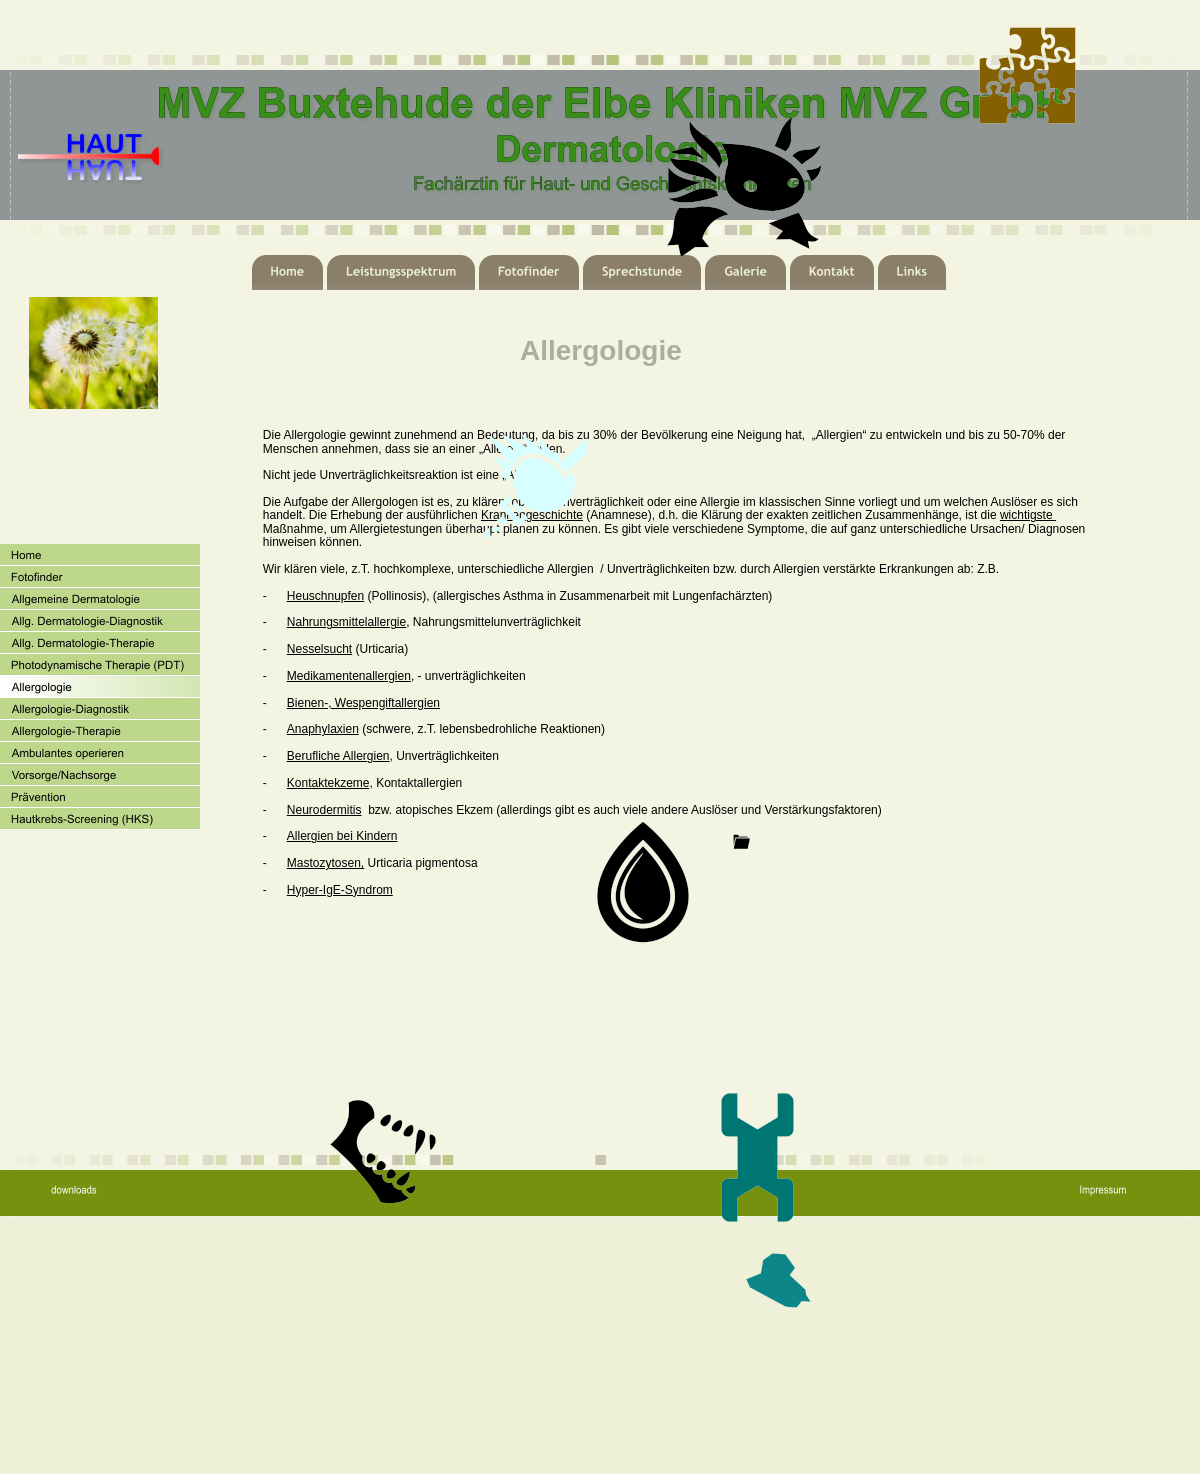 The image size is (1200, 1474). What do you see at coordinates (536, 486) in the screenshot?
I see `perform a slashing attack` at bounding box center [536, 486].